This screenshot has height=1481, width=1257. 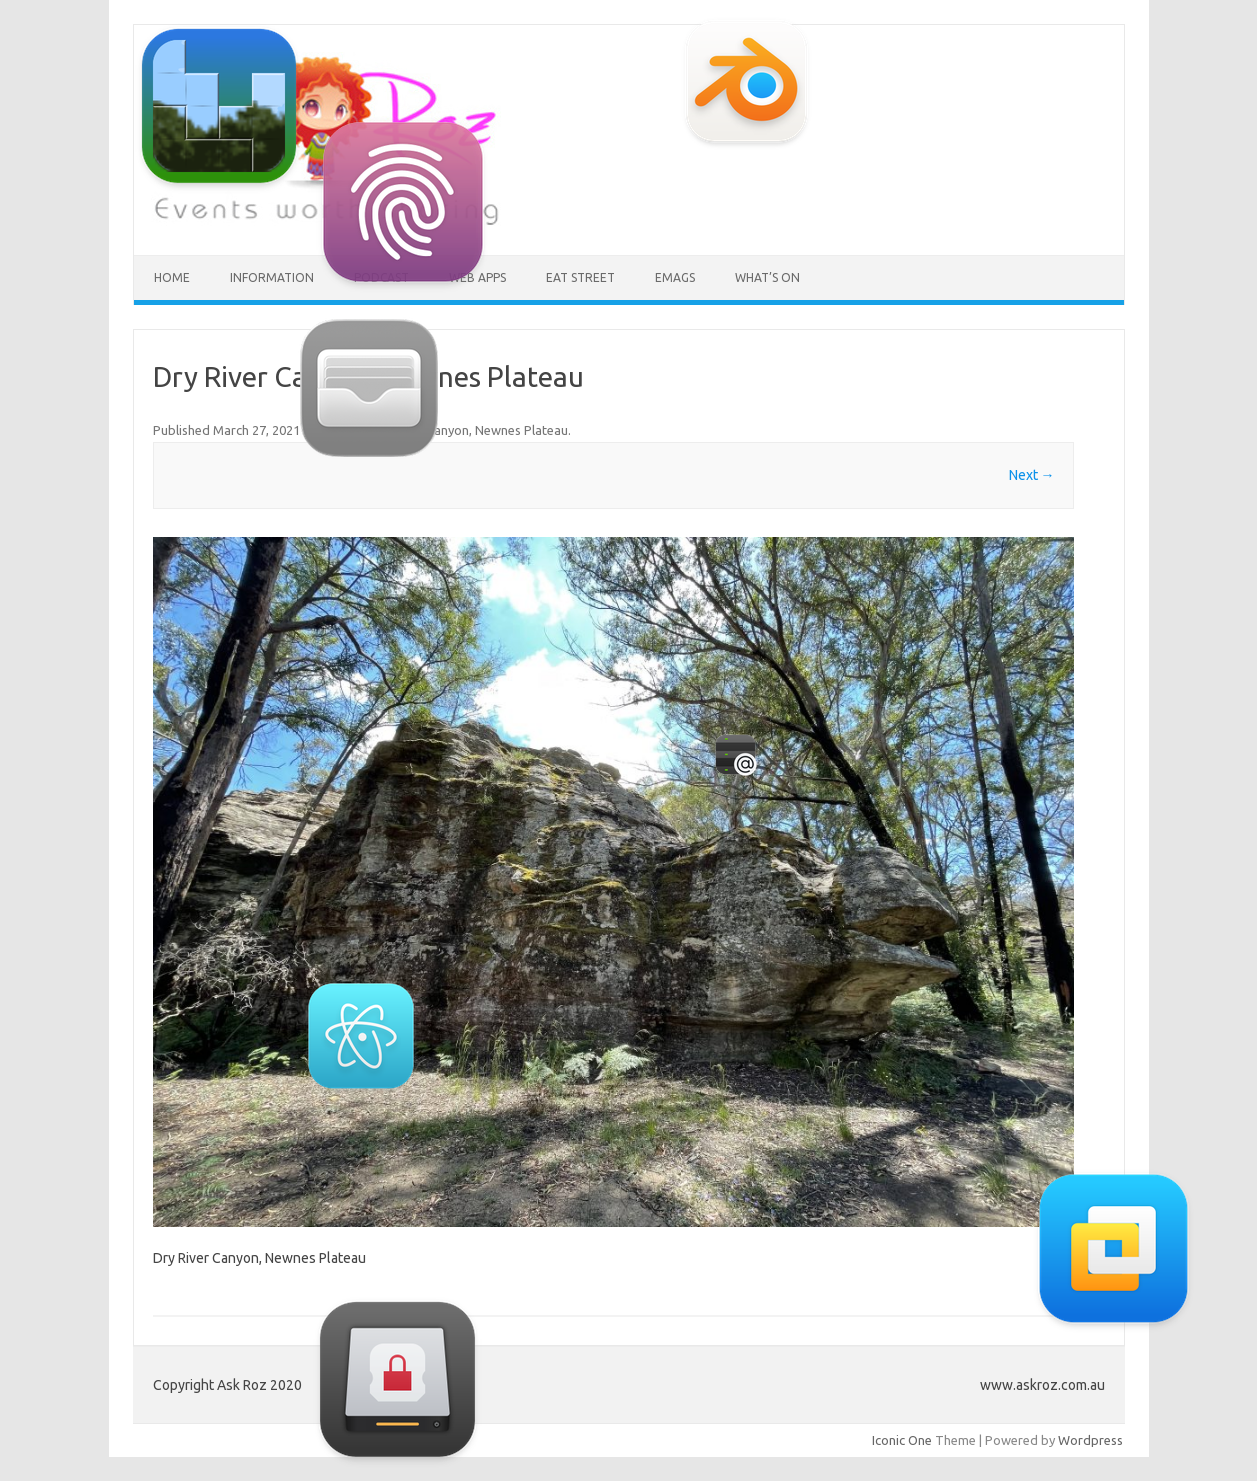 What do you see at coordinates (397, 1379) in the screenshot?
I see `access encryption and security settings` at bounding box center [397, 1379].